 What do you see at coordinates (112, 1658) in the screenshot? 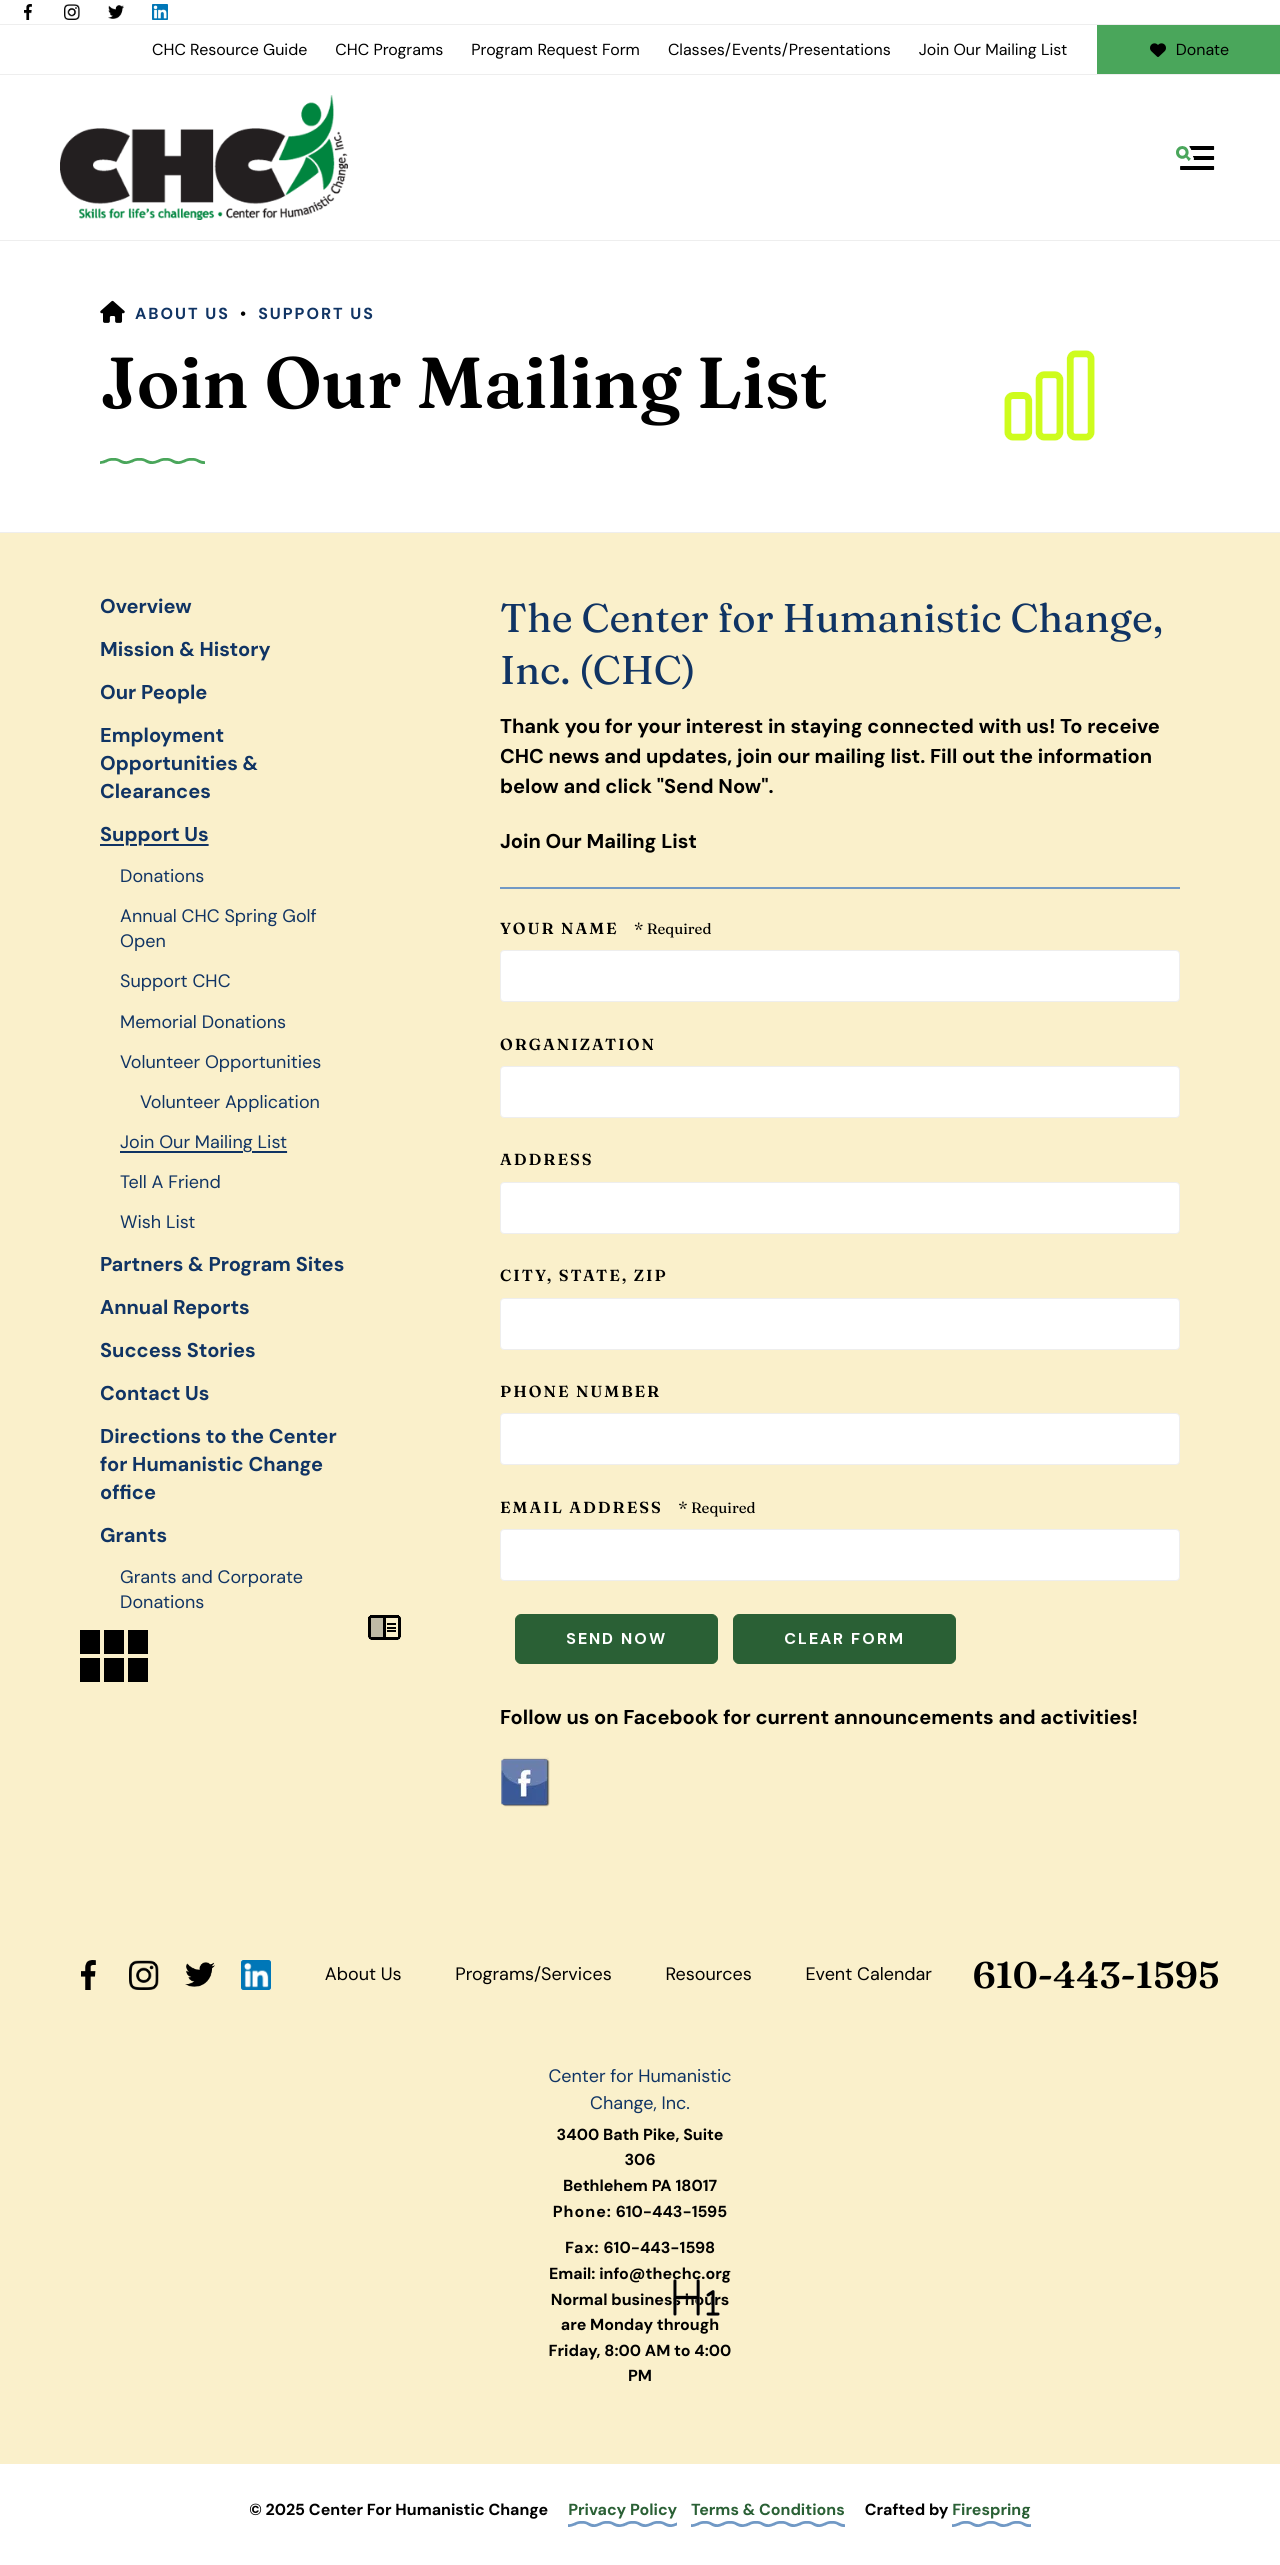
I see `switch to grid view` at bounding box center [112, 1658].